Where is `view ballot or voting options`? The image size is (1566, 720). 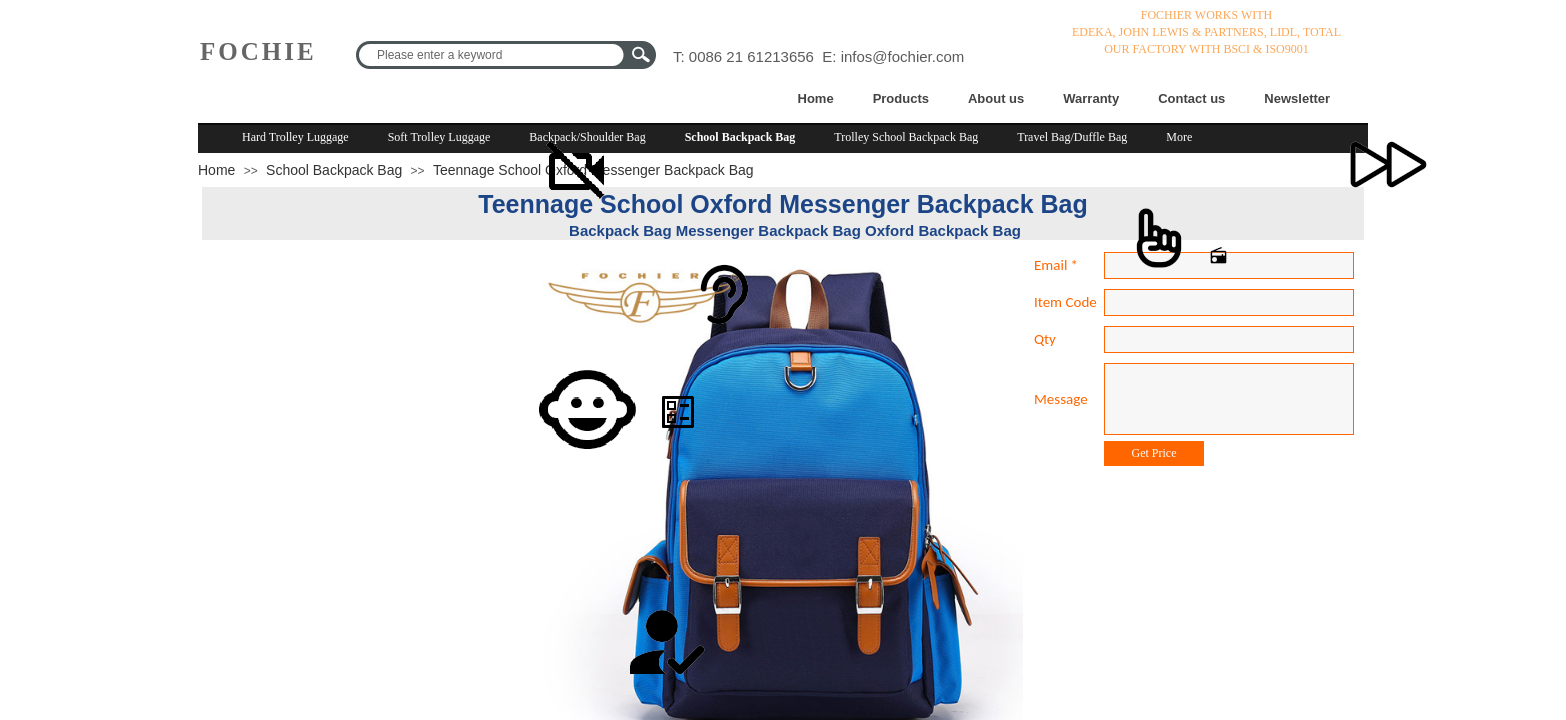 view ballot or voting options is located at coordinates (678, 412).